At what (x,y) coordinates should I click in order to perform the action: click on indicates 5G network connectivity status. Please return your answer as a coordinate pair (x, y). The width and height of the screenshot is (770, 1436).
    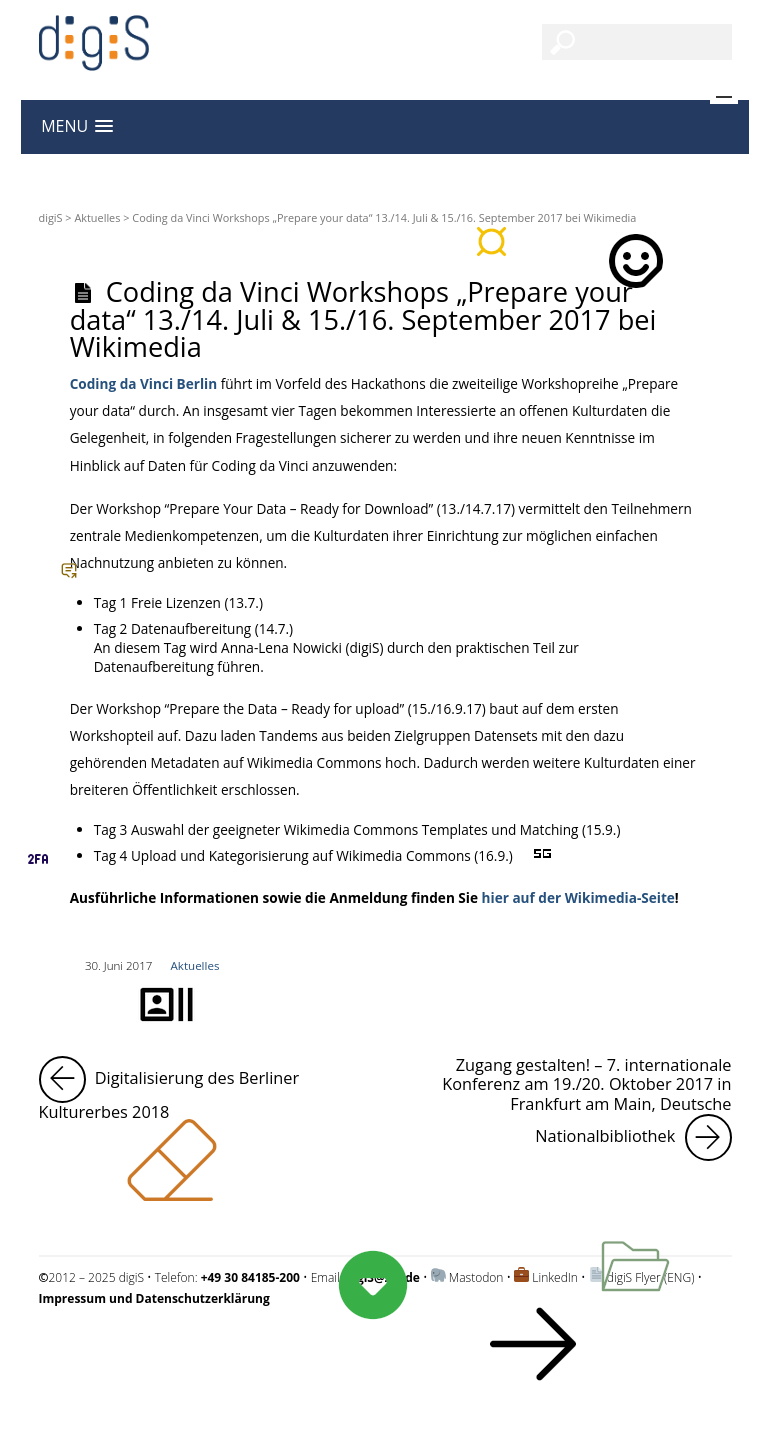
    Looking at the image, I should click on (542, 853).